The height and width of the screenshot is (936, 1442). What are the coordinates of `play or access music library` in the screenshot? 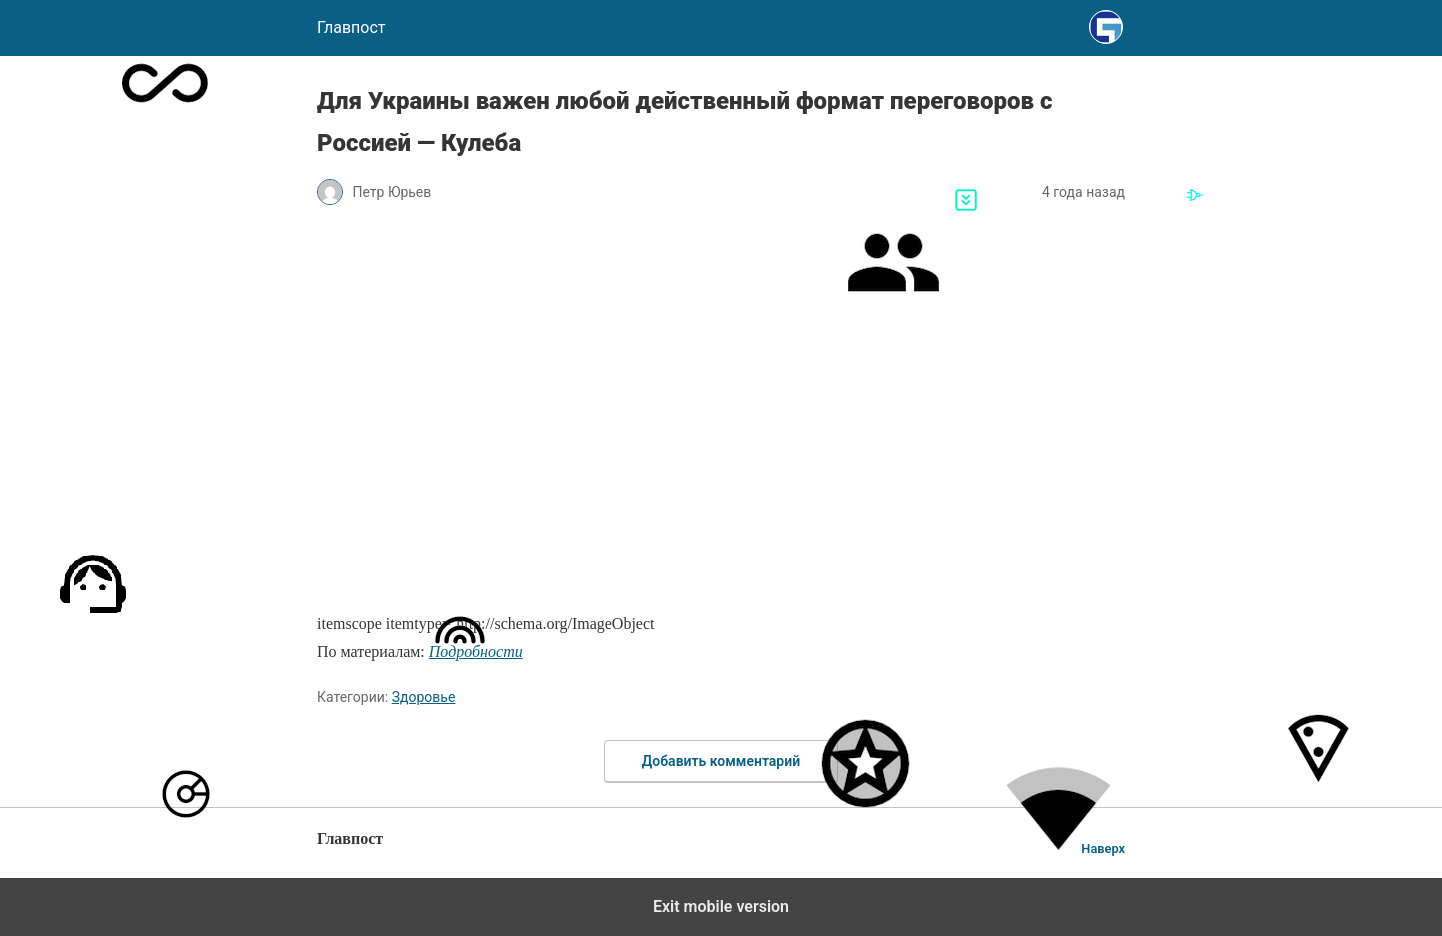 It's located at (186, 794).